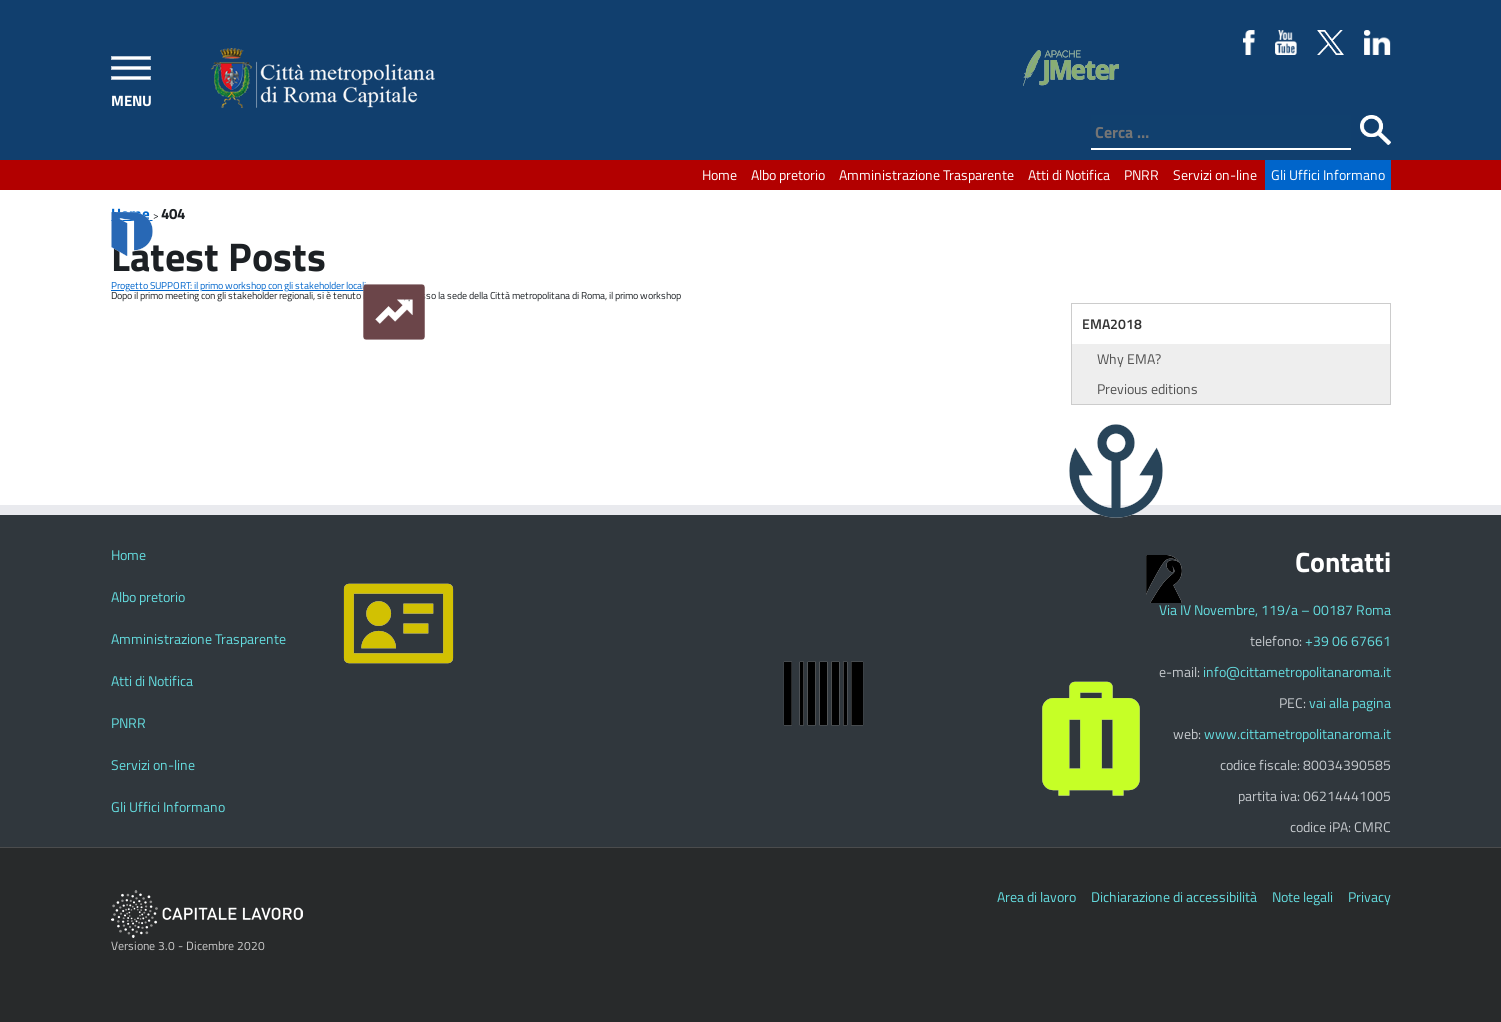 The height and width of the screenshot is (1022, 1501). What do you see at coordinates (394, 312) in the screenshot?
I see `view financial performance or fund growth` at bounding box center [394, 312].